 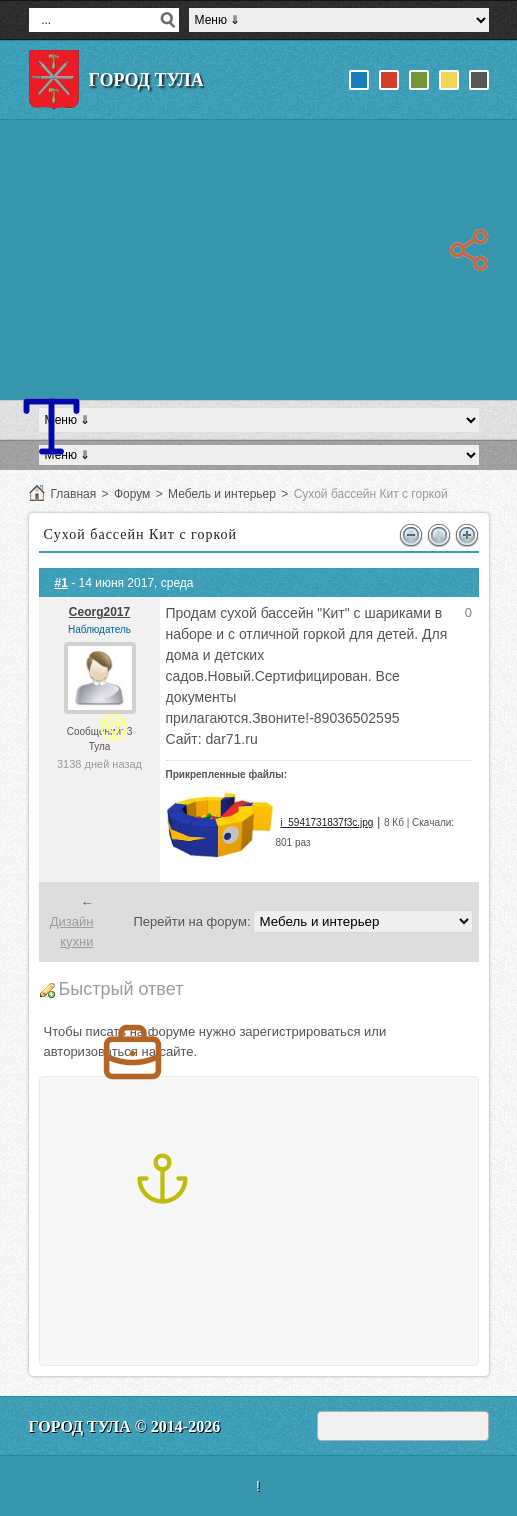 I want to click on share content with others, so click(x=469, y=250).